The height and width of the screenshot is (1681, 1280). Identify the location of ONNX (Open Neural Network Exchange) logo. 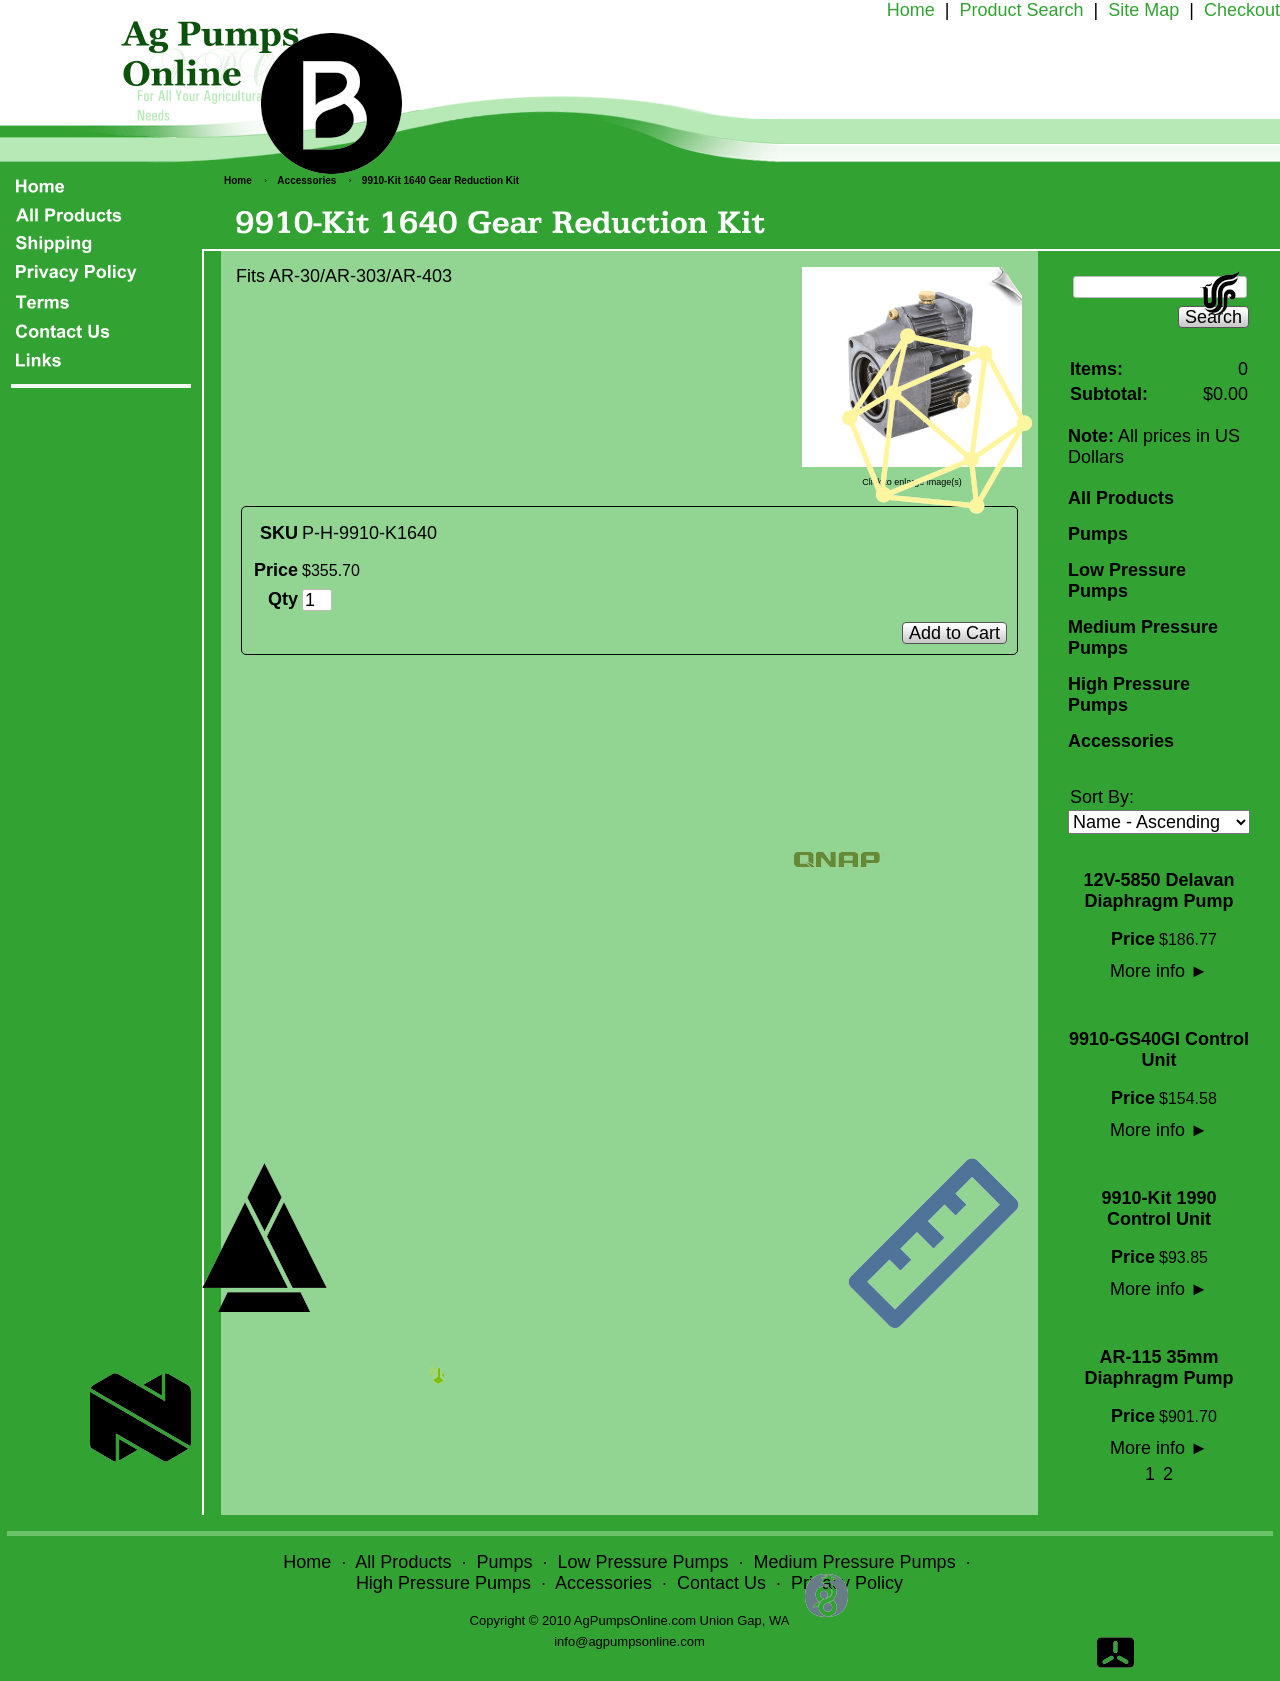
(937, 421).